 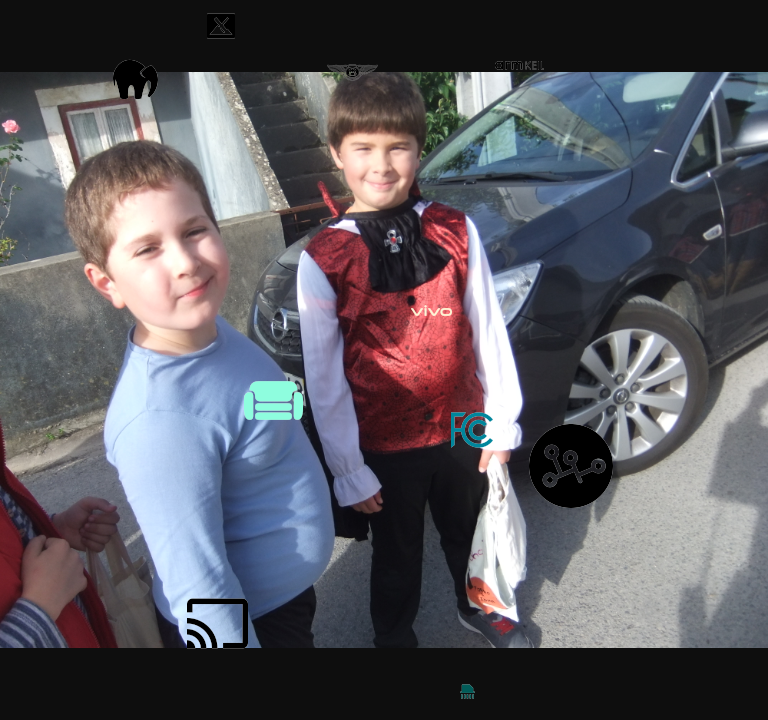 What do you see at coordinates (221, 26) in the screenshot?
I see `MX Linux operating system logo` at bounding box center [221, 26].